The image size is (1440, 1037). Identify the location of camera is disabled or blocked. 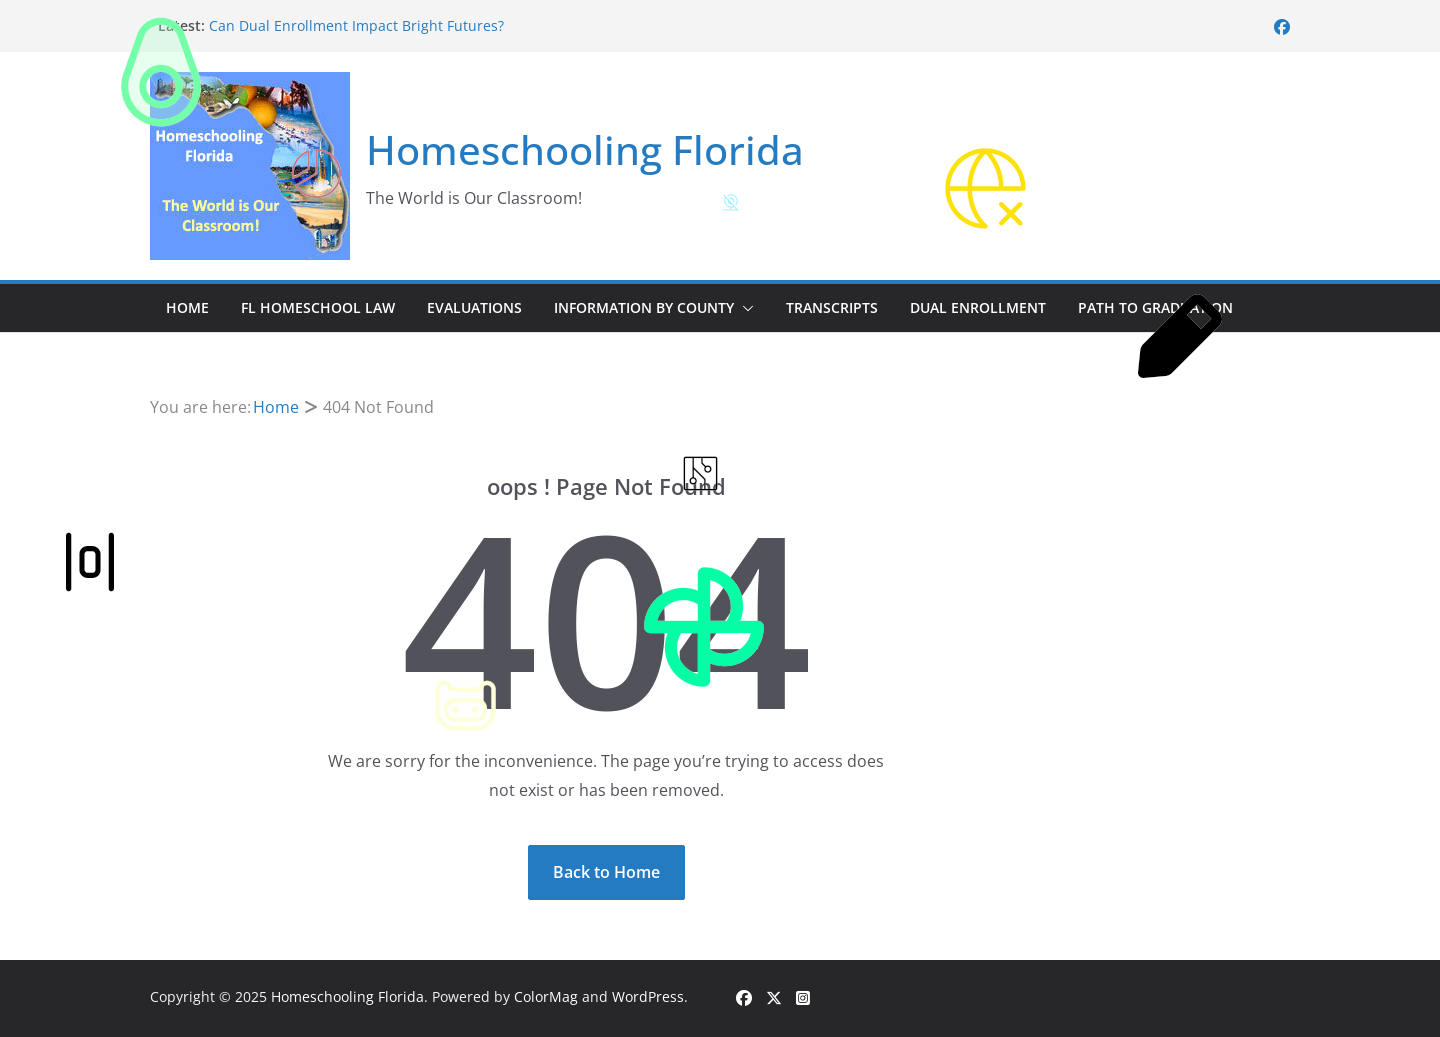
(731, 203).